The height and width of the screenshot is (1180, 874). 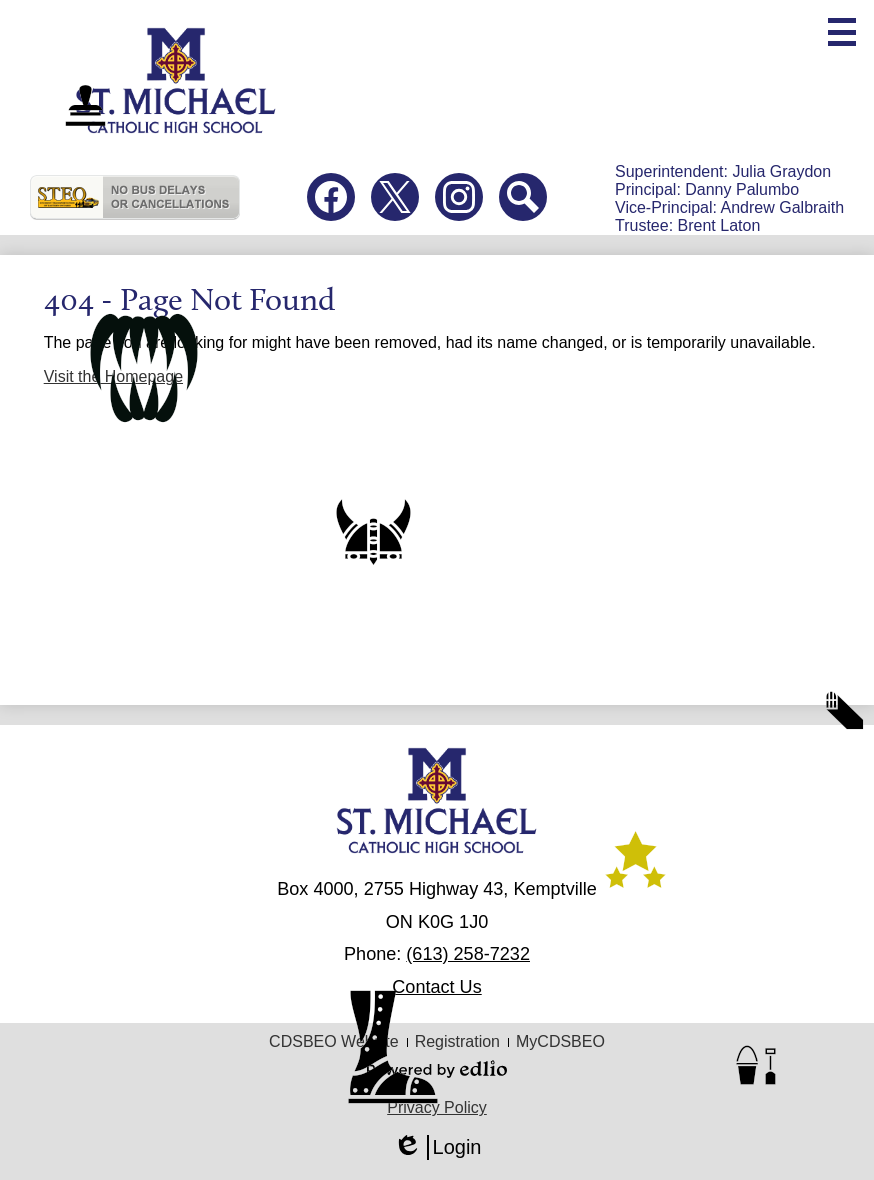 I want to click on view your ratings or reviews, so click(x=635, y=859).